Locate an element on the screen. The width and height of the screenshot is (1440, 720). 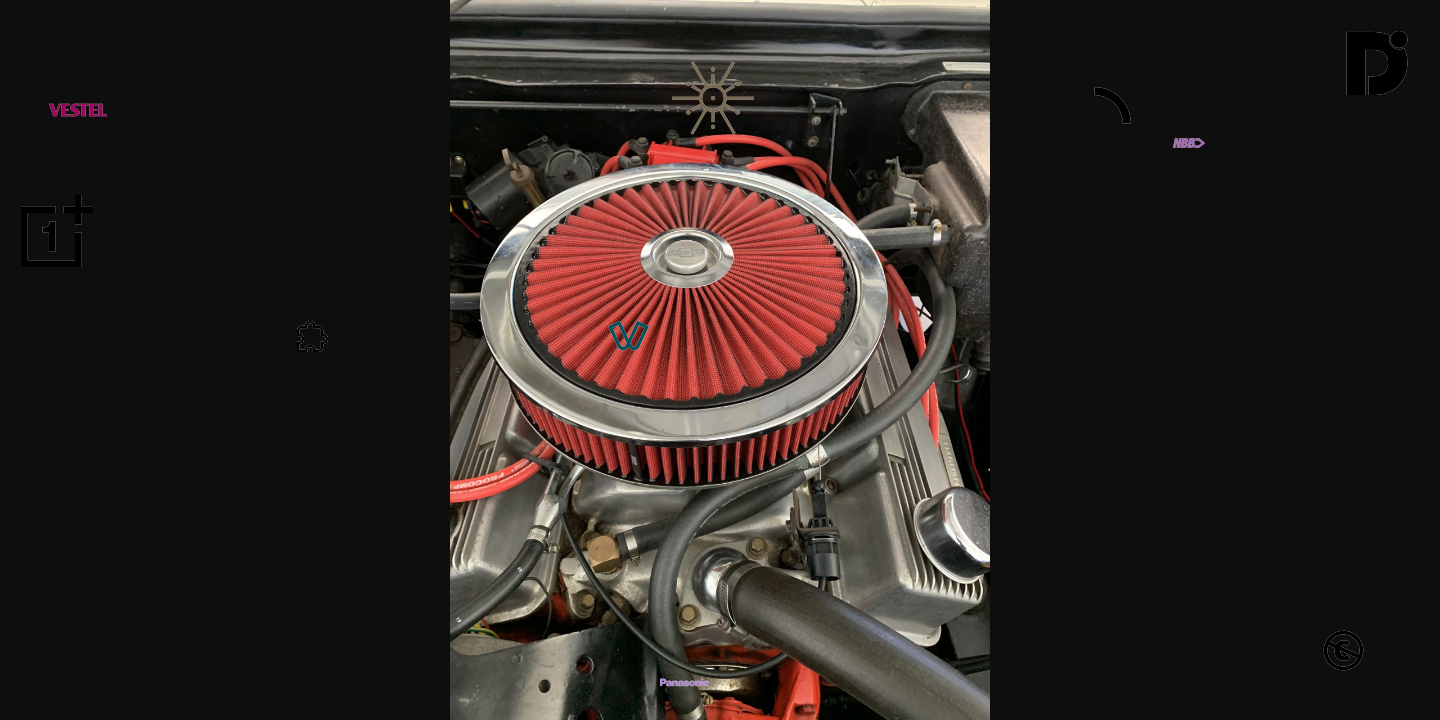
wxt framework logo is located at coordinates (312, 336).